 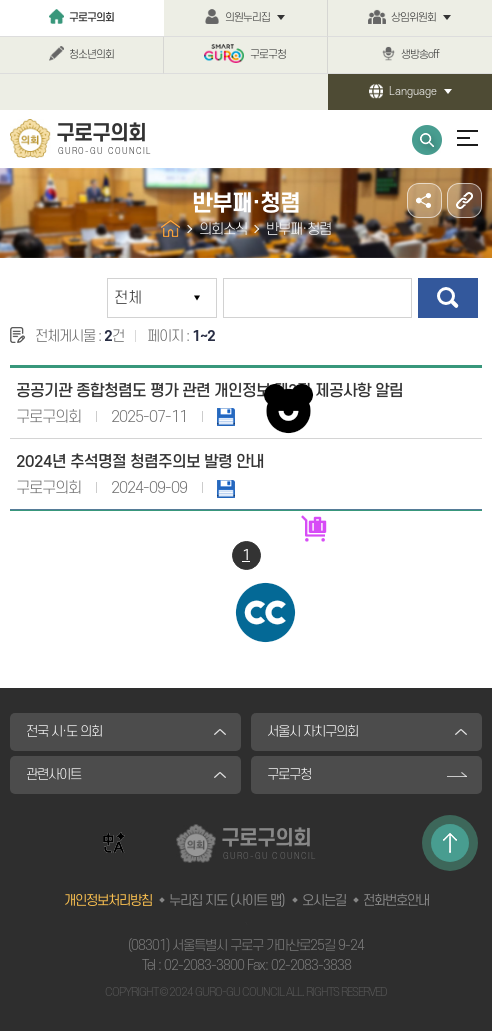 What do you see at coordinates (113, 843) in the screenshot?
I see `translate text using AI` at bounding box center [113, 843].